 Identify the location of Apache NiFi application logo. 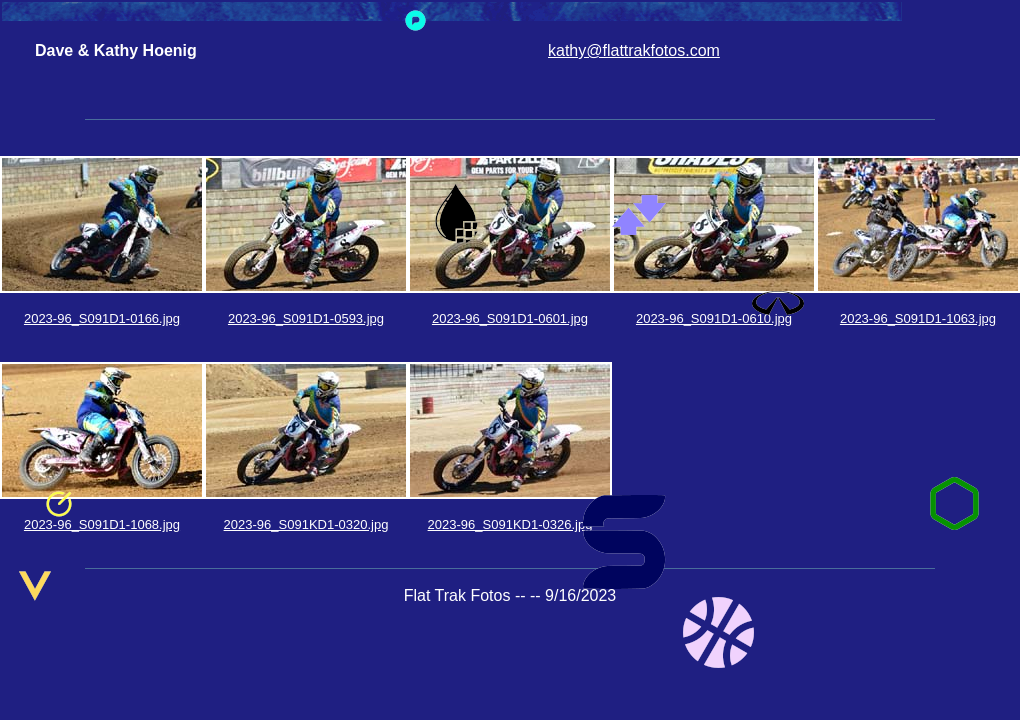
(456, 213).